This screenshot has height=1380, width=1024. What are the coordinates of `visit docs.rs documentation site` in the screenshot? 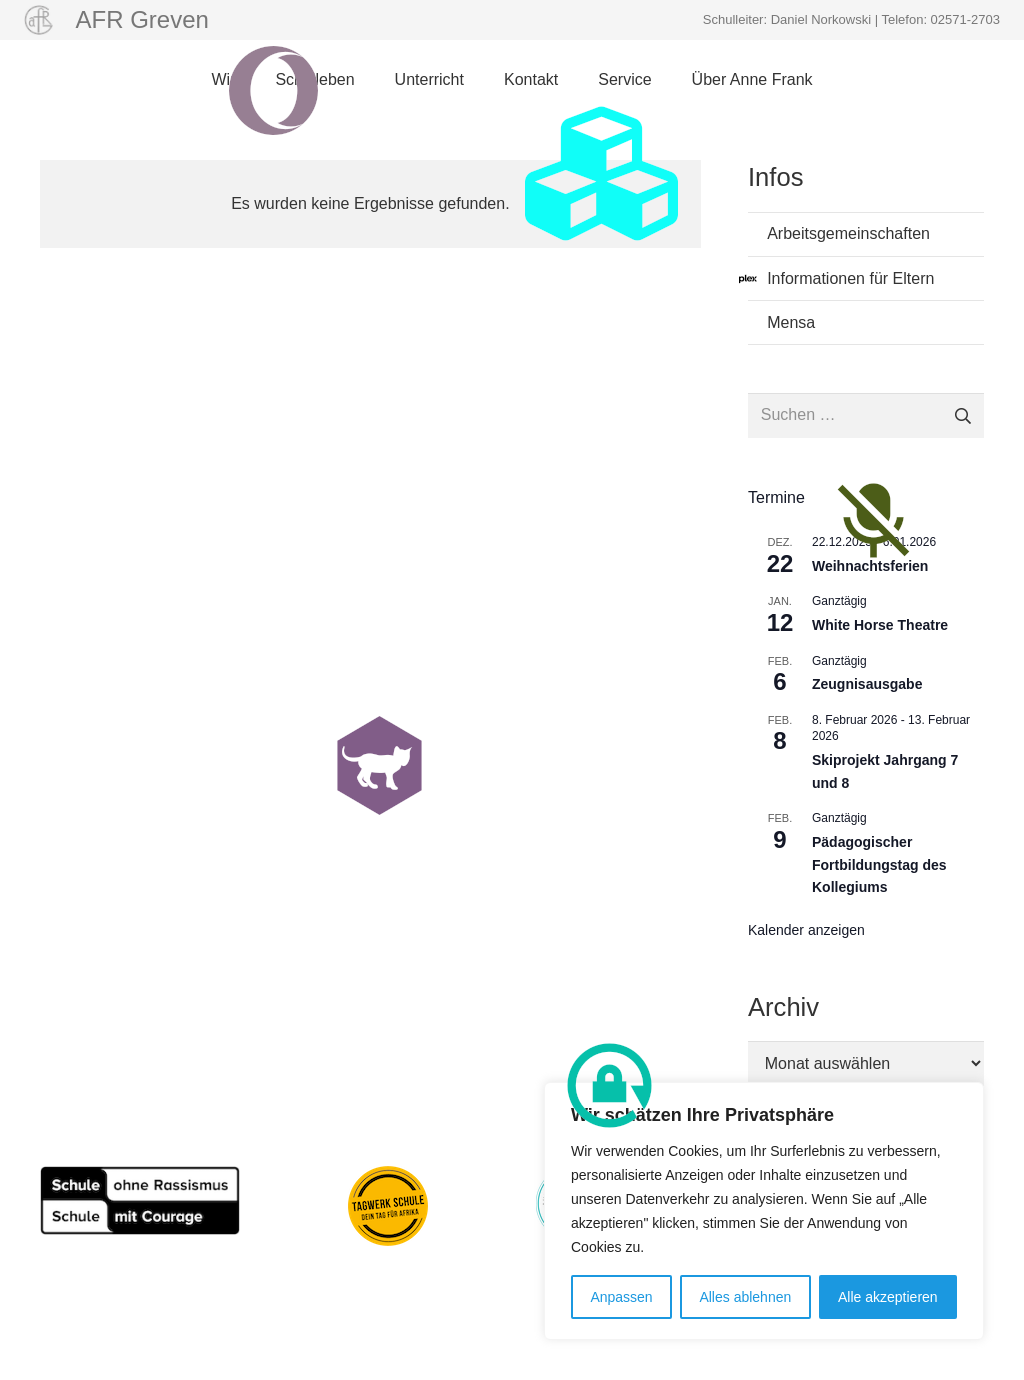 It's located at (601, 173).